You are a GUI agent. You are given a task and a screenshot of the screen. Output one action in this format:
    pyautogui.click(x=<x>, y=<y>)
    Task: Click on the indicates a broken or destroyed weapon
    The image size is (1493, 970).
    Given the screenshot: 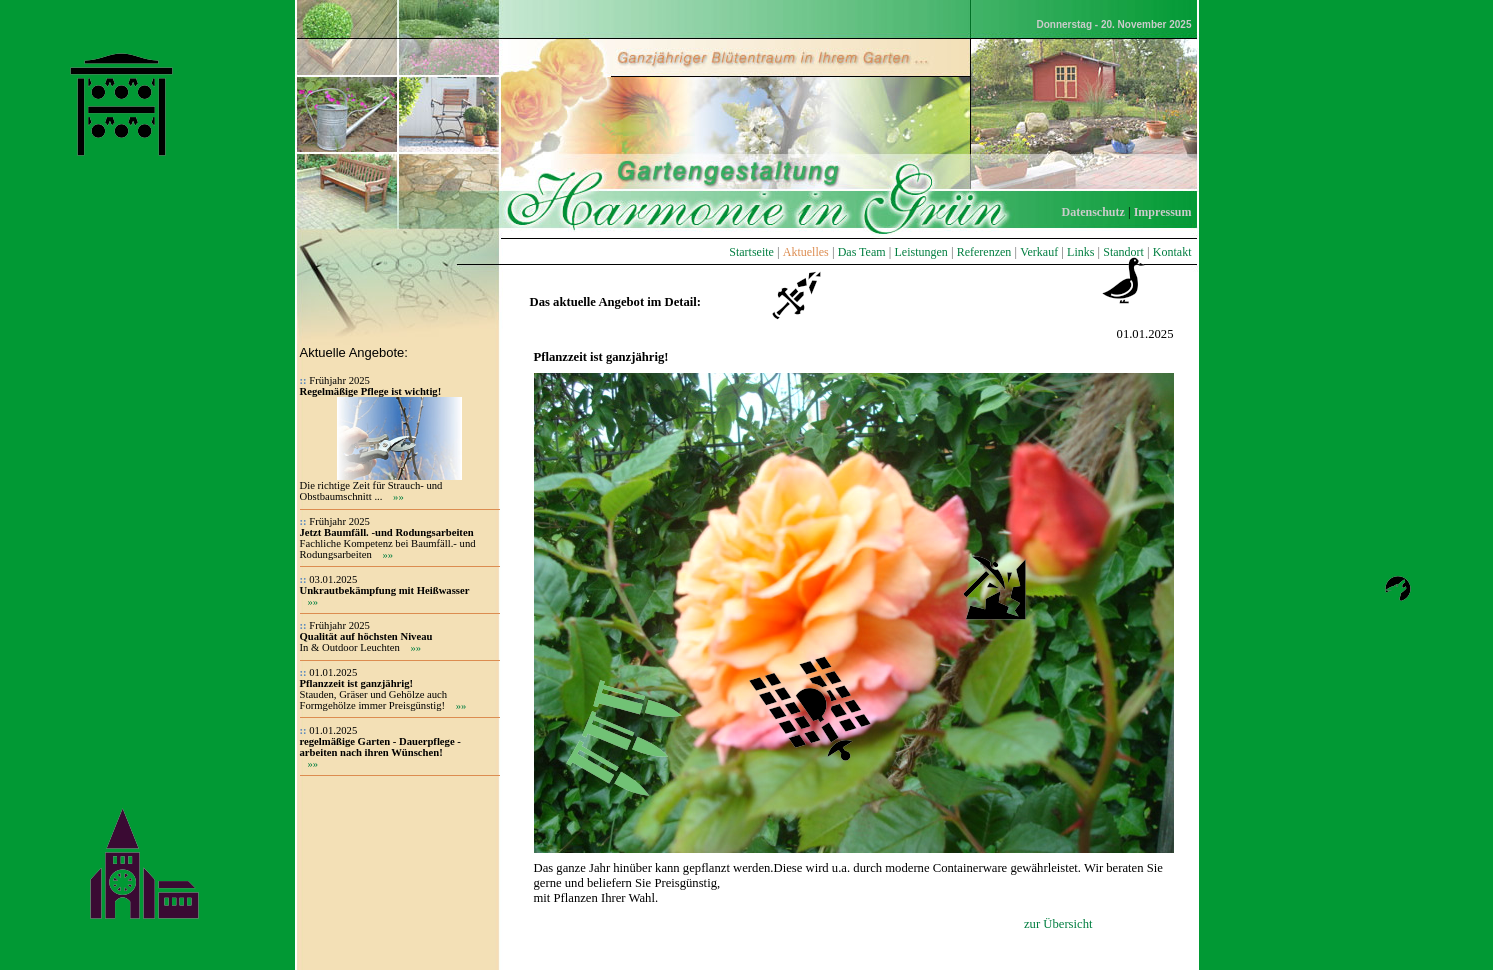 What is the action you would take?
    pyautogui.click(x=796, y=296)
    